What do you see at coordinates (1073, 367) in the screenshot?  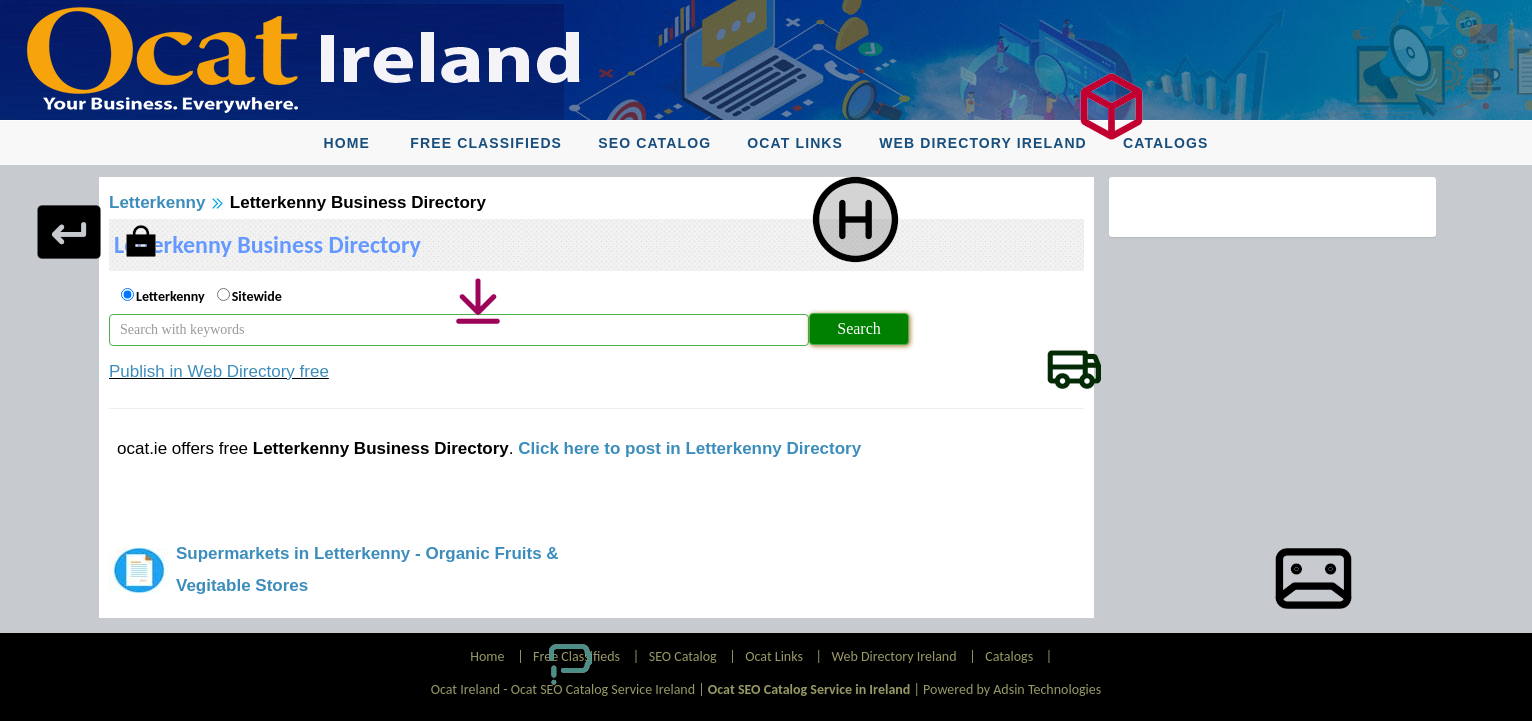 I see `track your delivery status` at bounding box center [1073, 367].